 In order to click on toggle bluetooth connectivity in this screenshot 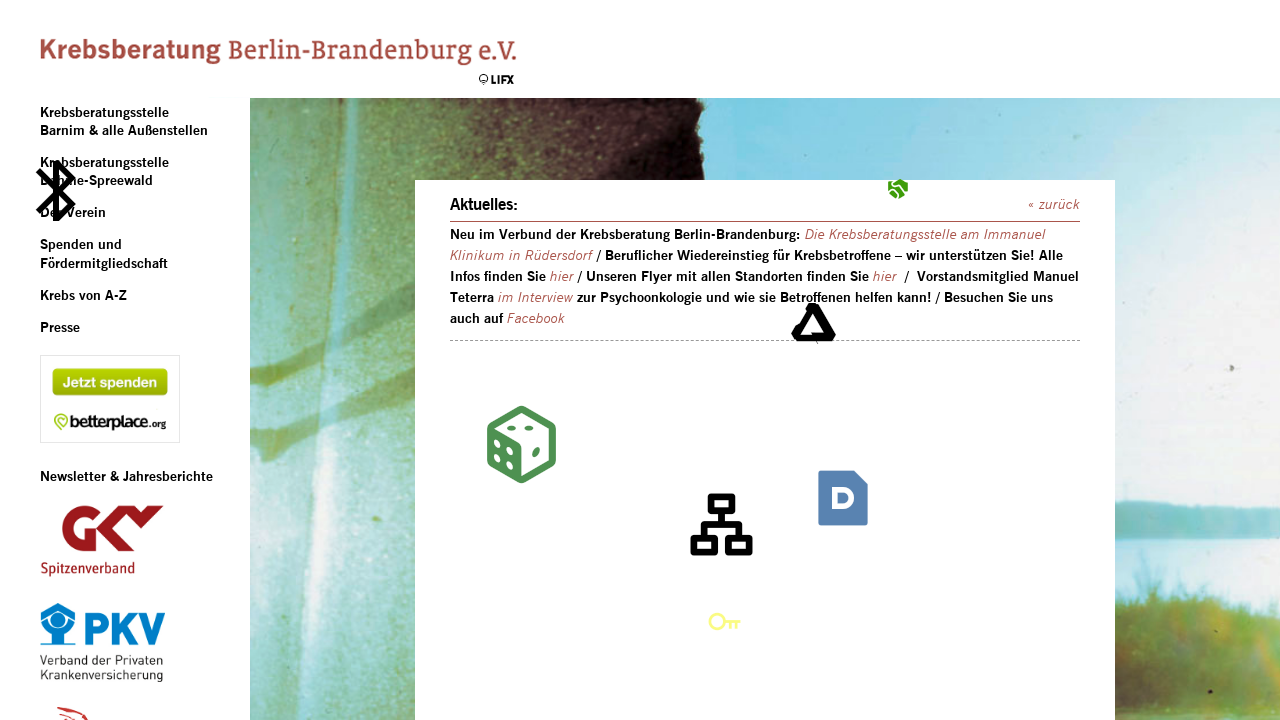, I will do `click(56, 191)`.